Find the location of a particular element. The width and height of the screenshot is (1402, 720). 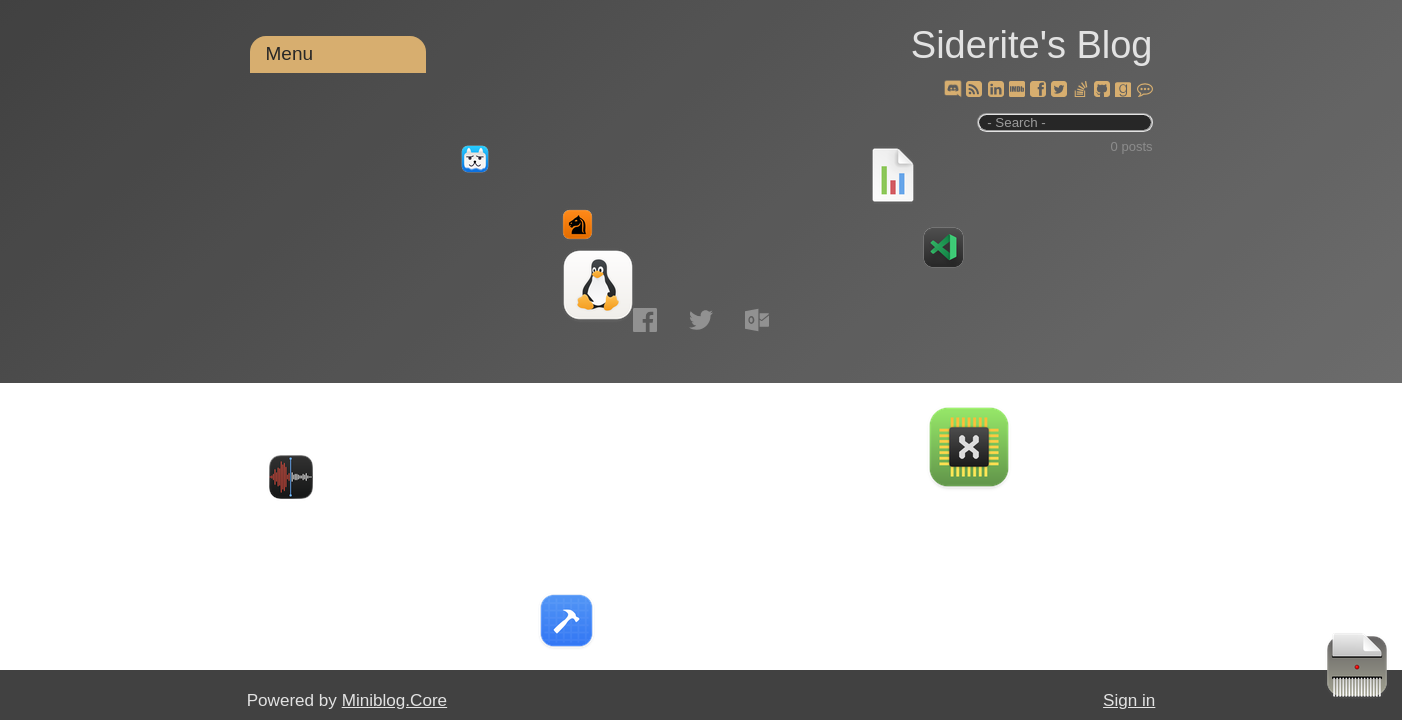

open Alpaca AI chat application is located at coordinates (475, 159).